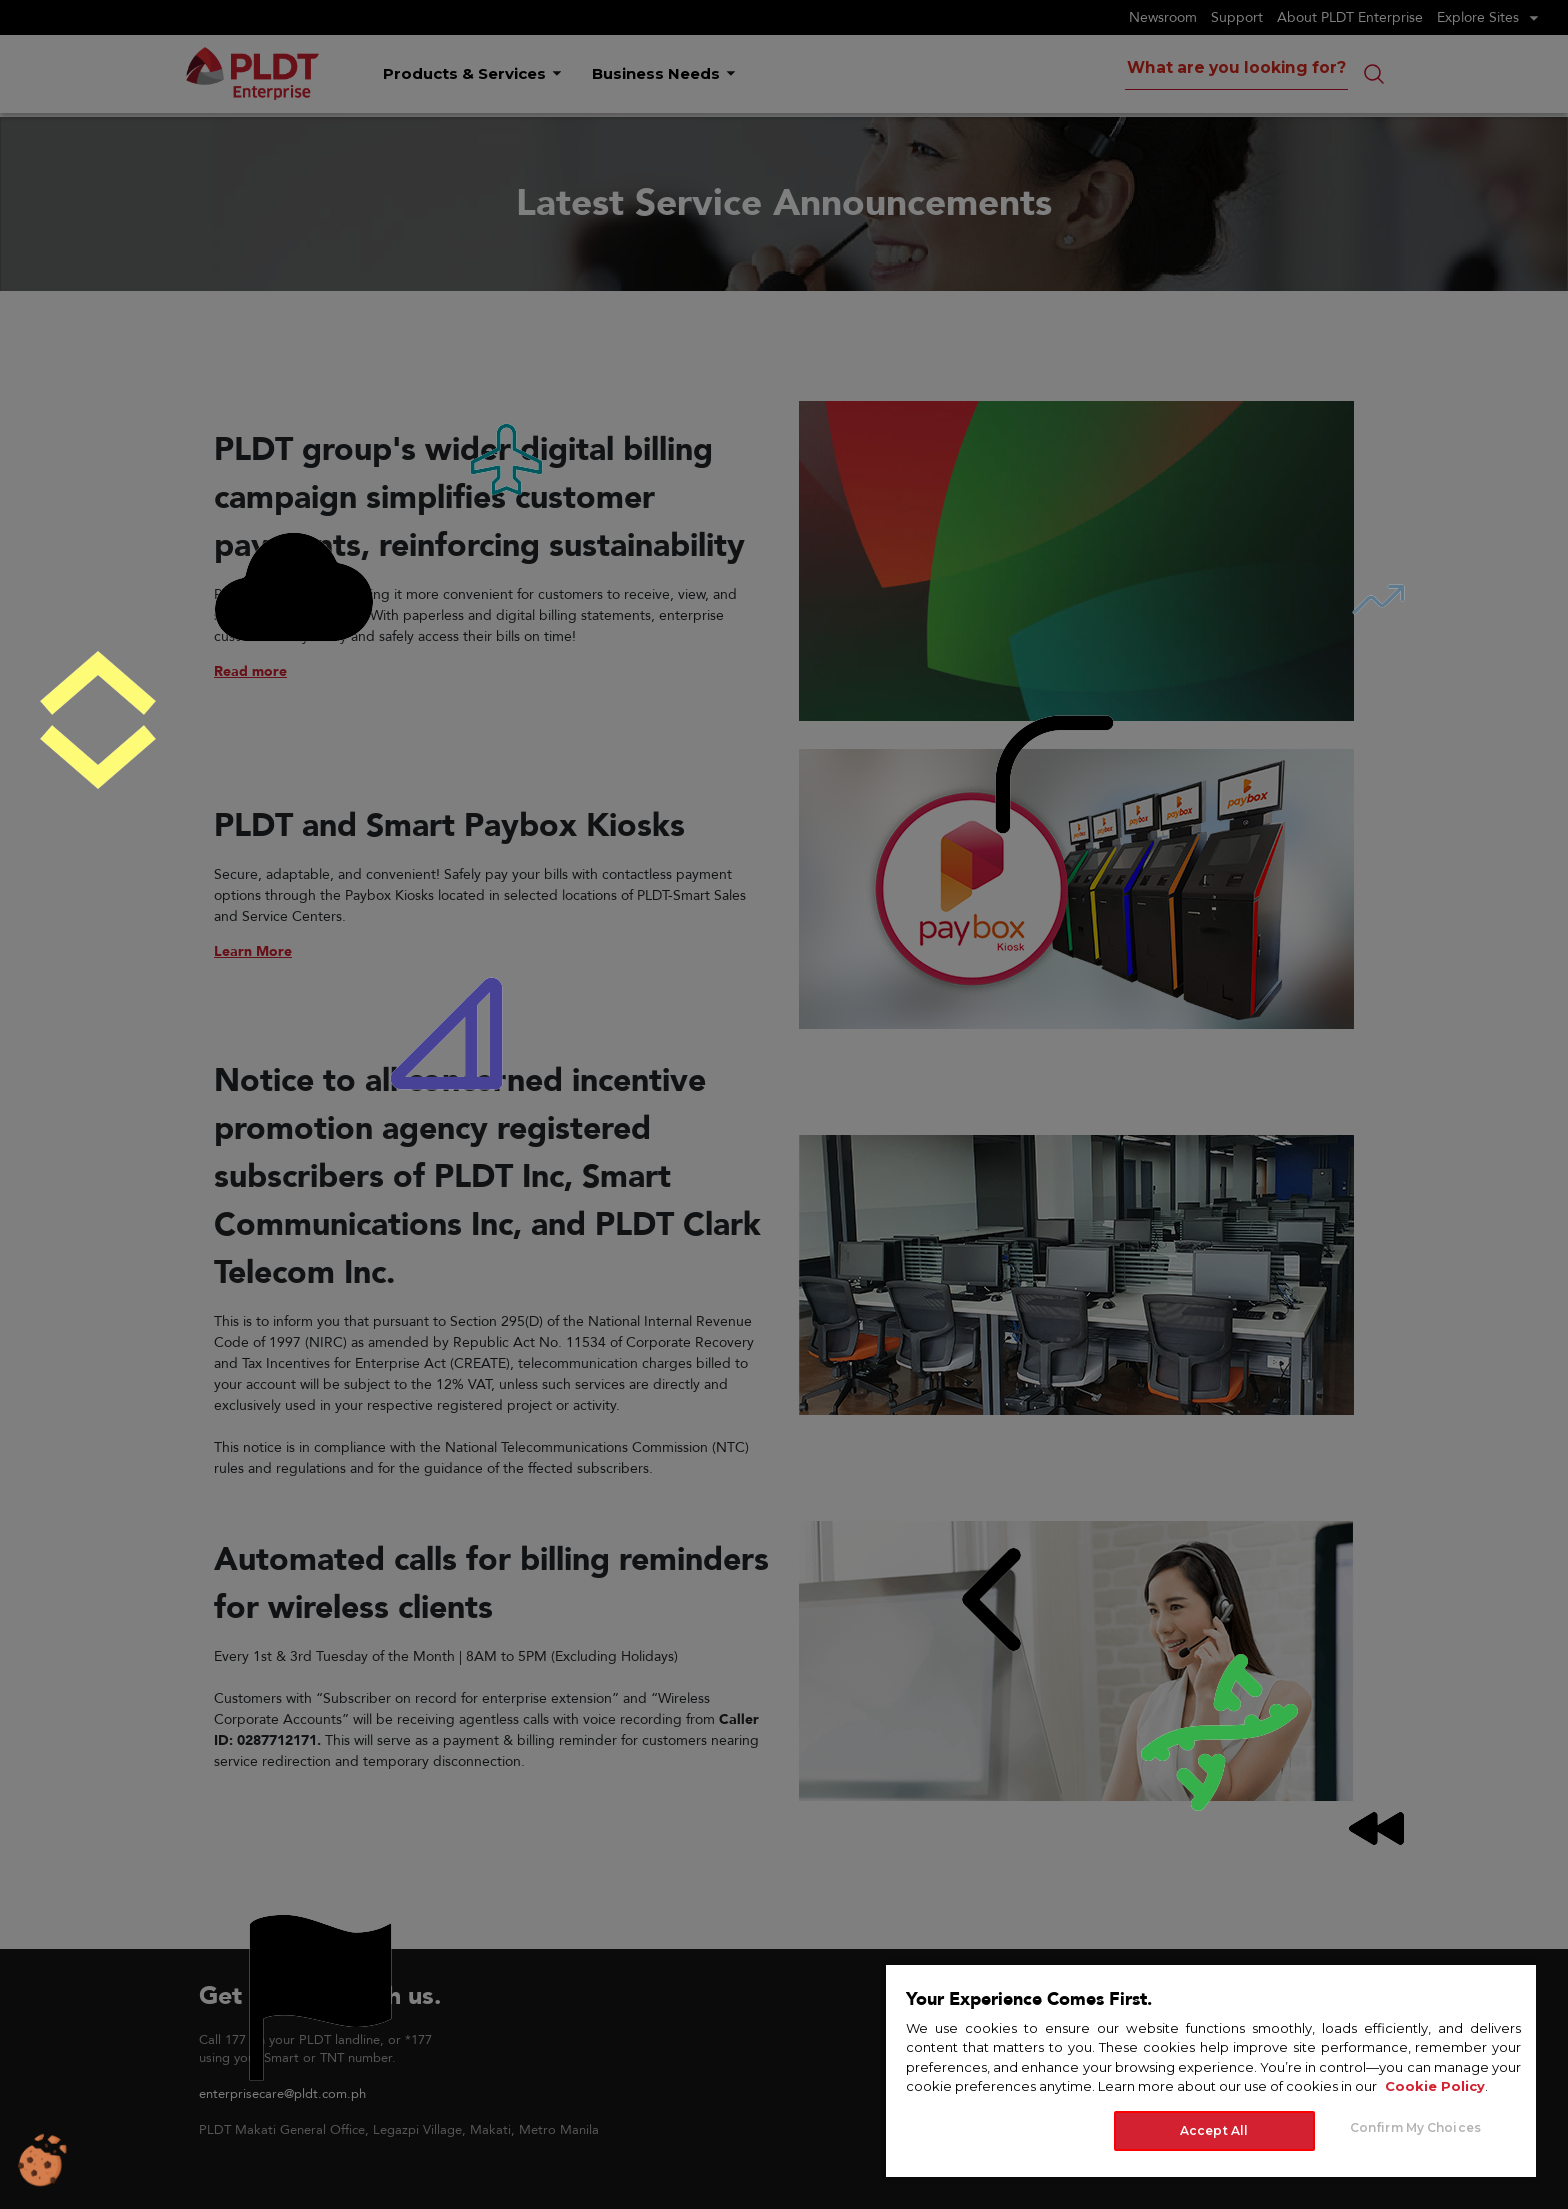 The width and height of the screenshot is (1568, 2209). Describe the element at coordinates (320, 1997) in the screenshot. I see `flag or mark an item for follow-up` at that location.